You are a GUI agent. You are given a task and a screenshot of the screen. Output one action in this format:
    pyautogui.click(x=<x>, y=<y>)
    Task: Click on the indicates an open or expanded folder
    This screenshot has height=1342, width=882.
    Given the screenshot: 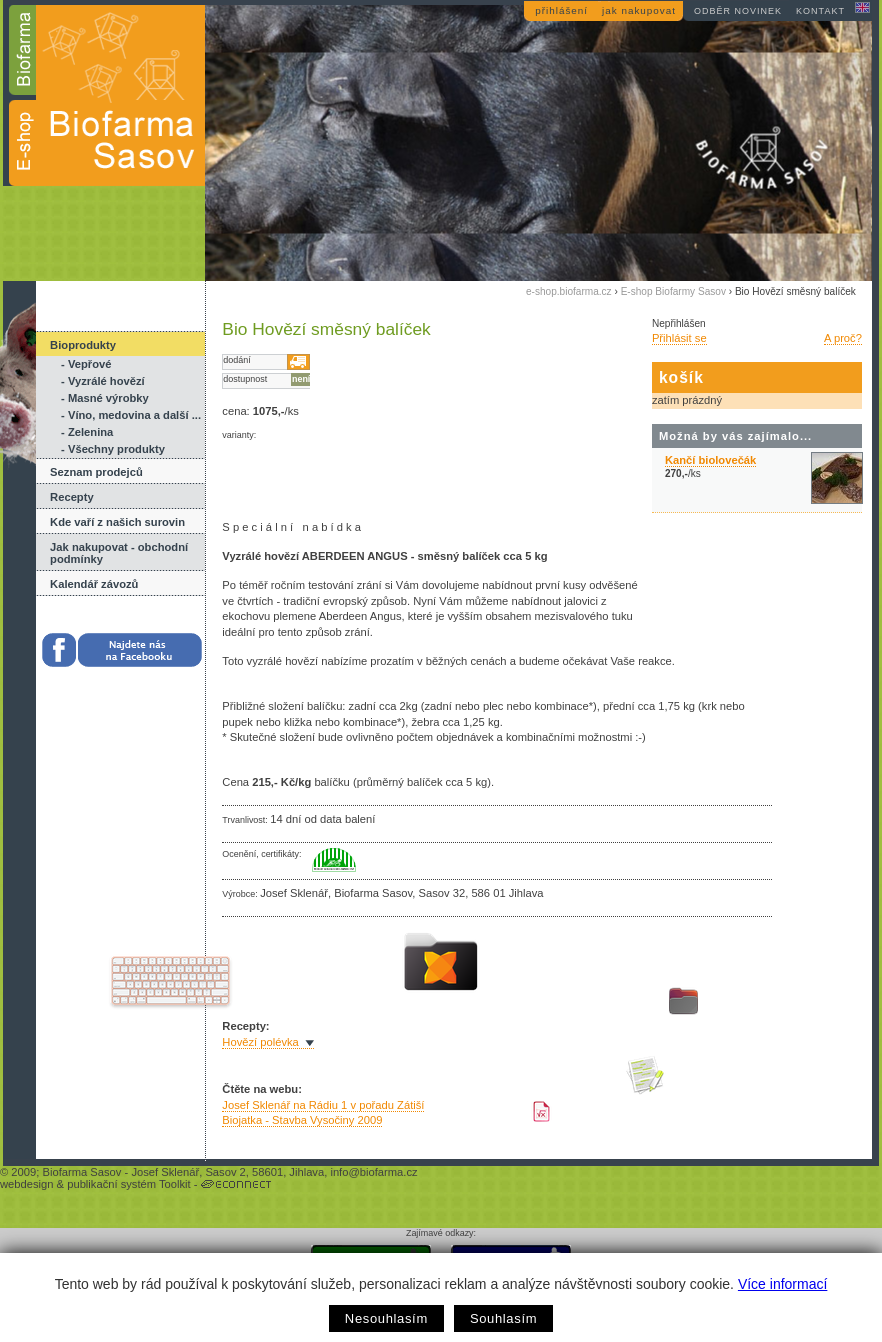 What is the action you would take?
    pyautogui.click(x=683, y=1000)
    